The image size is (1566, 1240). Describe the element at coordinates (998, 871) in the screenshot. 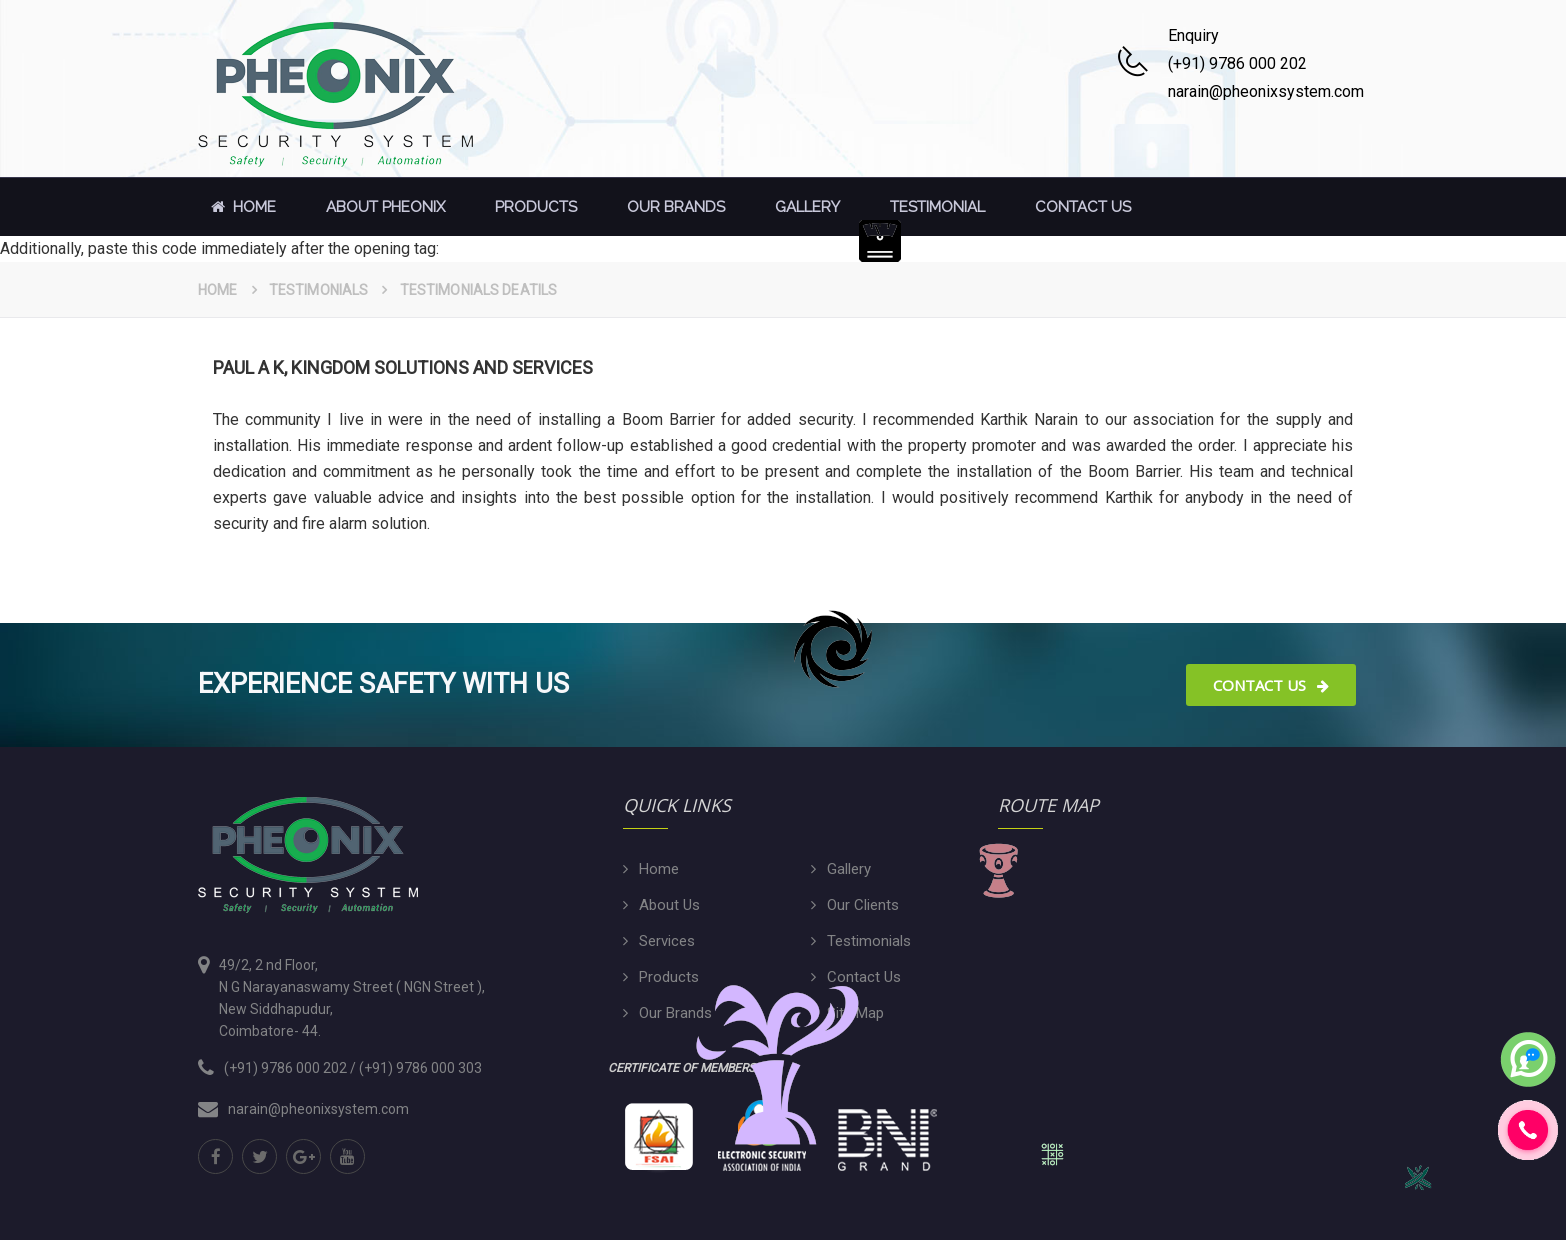

I see `view achievements or trophies` at that location.